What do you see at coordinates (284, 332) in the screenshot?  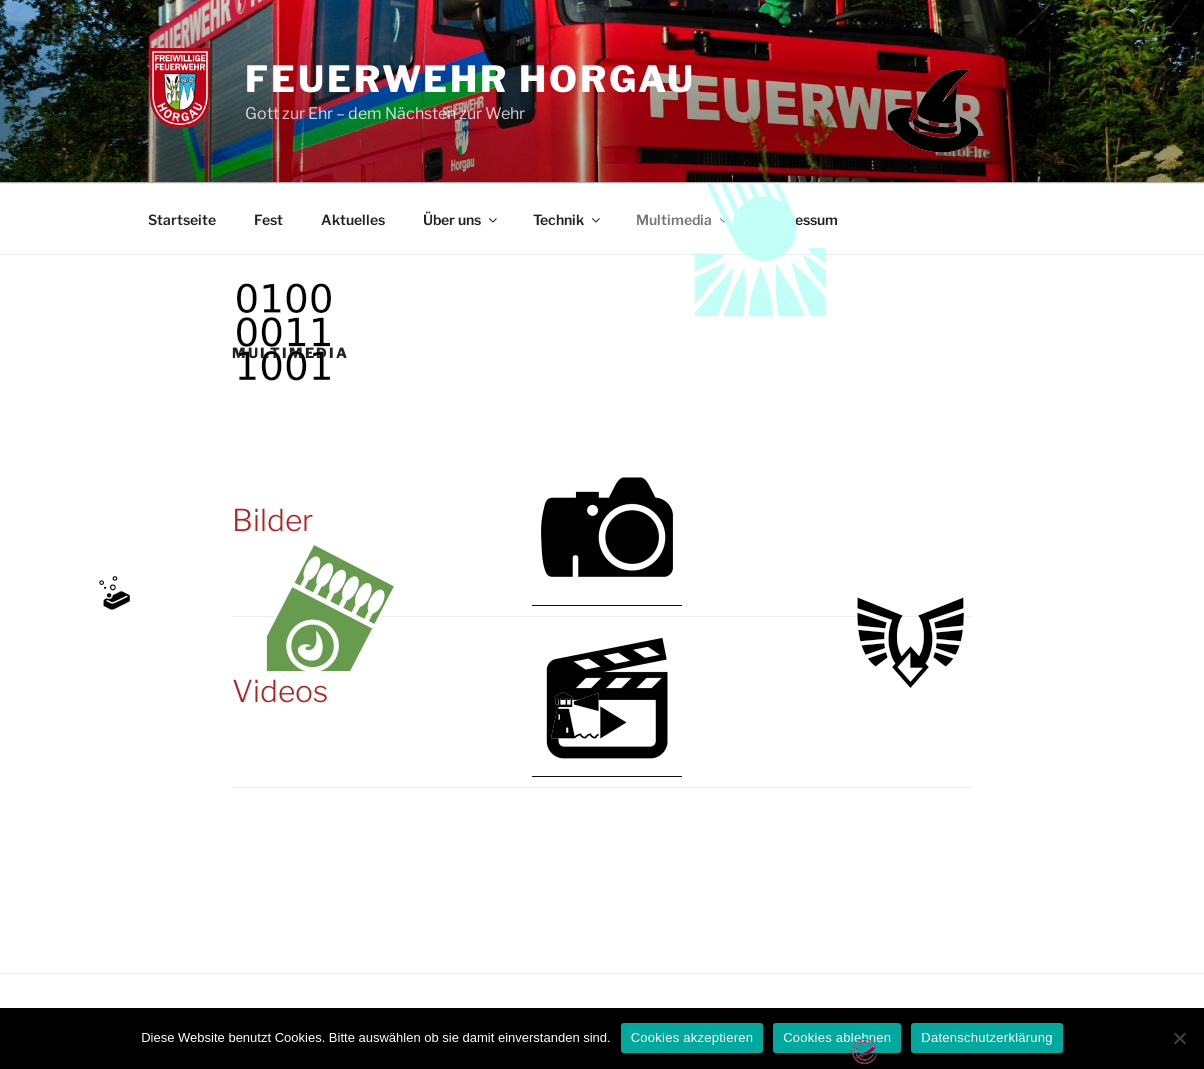 I see `access computing or data processing features` at bounding box center [284, 332].